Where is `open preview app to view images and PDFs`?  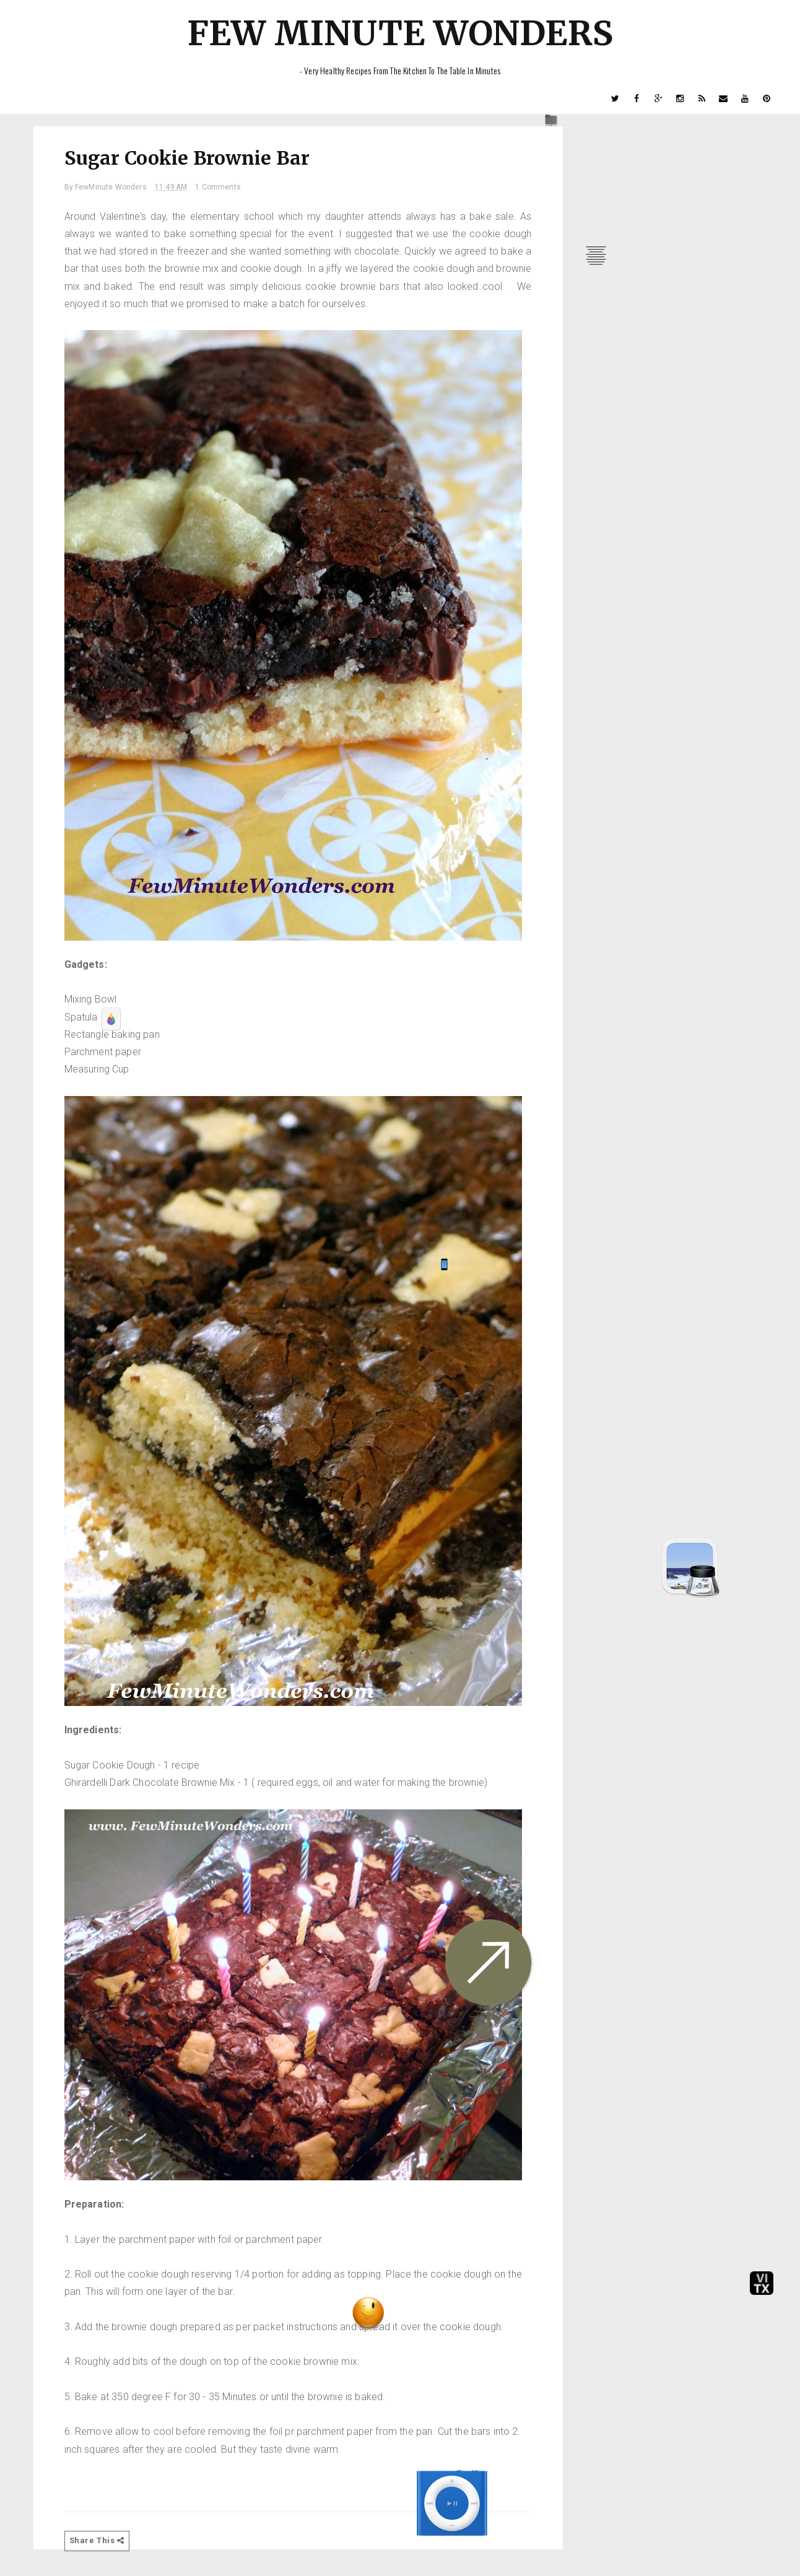 open preview app to view images and PDFs is located at coordinates (690, 1566).